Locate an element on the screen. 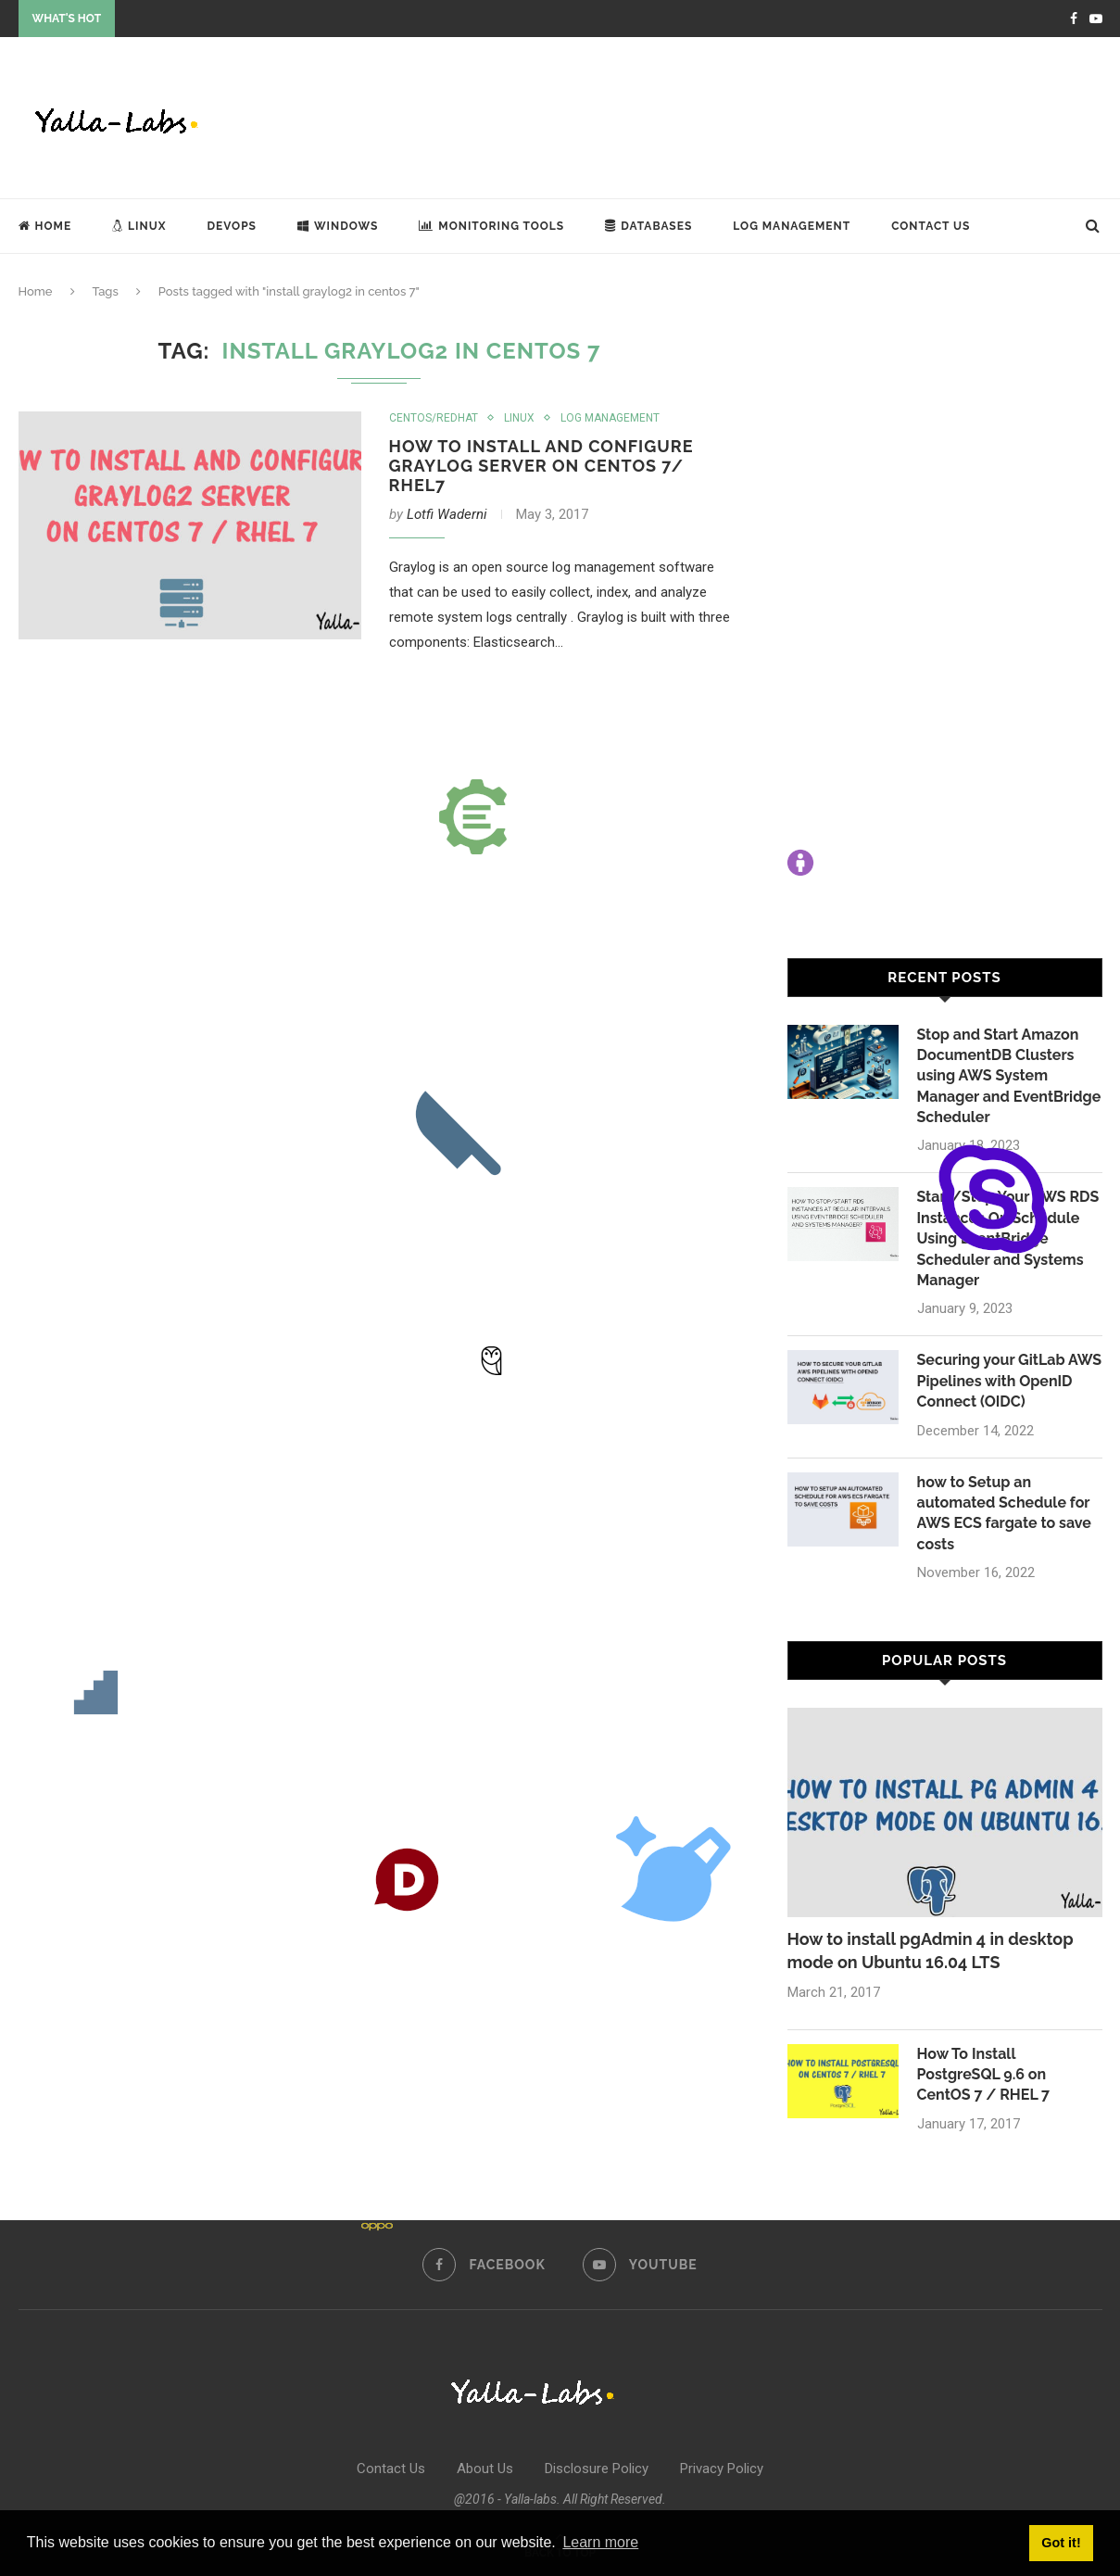 The image size is (1120, 2576). TrueUp company logo is located at coordinates (491, 1360).